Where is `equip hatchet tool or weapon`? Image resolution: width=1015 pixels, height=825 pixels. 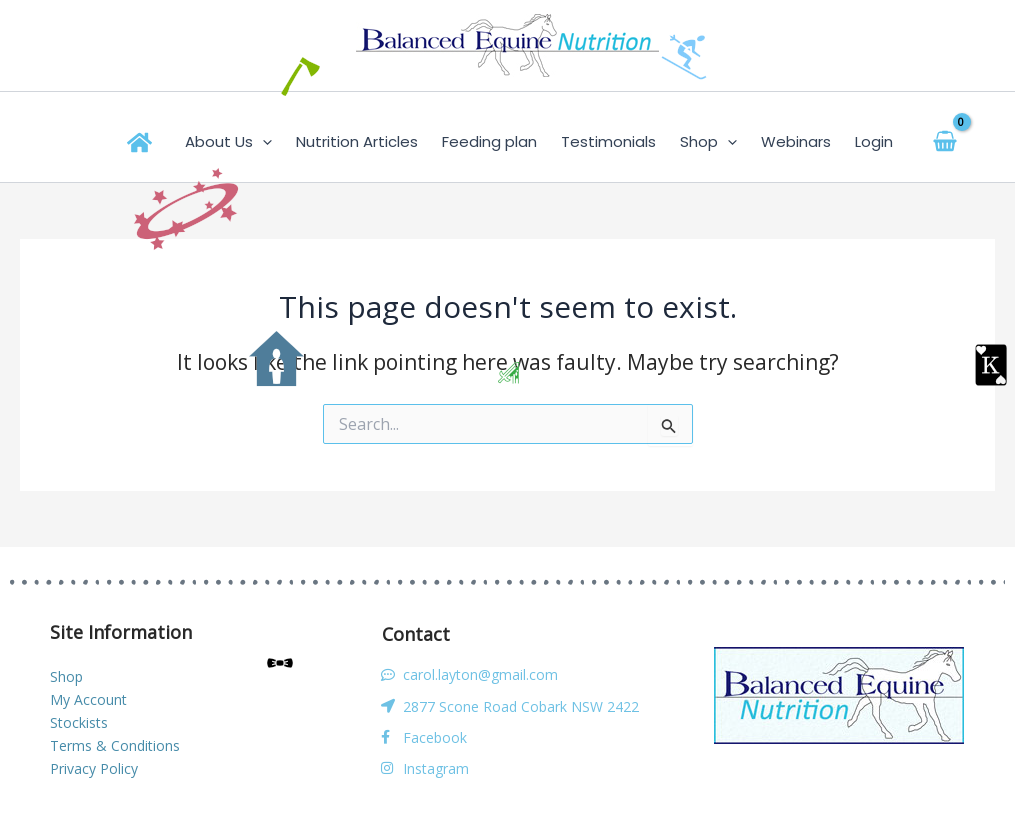 equip hatchet tool or weapon is located at coordinates (300, 76).